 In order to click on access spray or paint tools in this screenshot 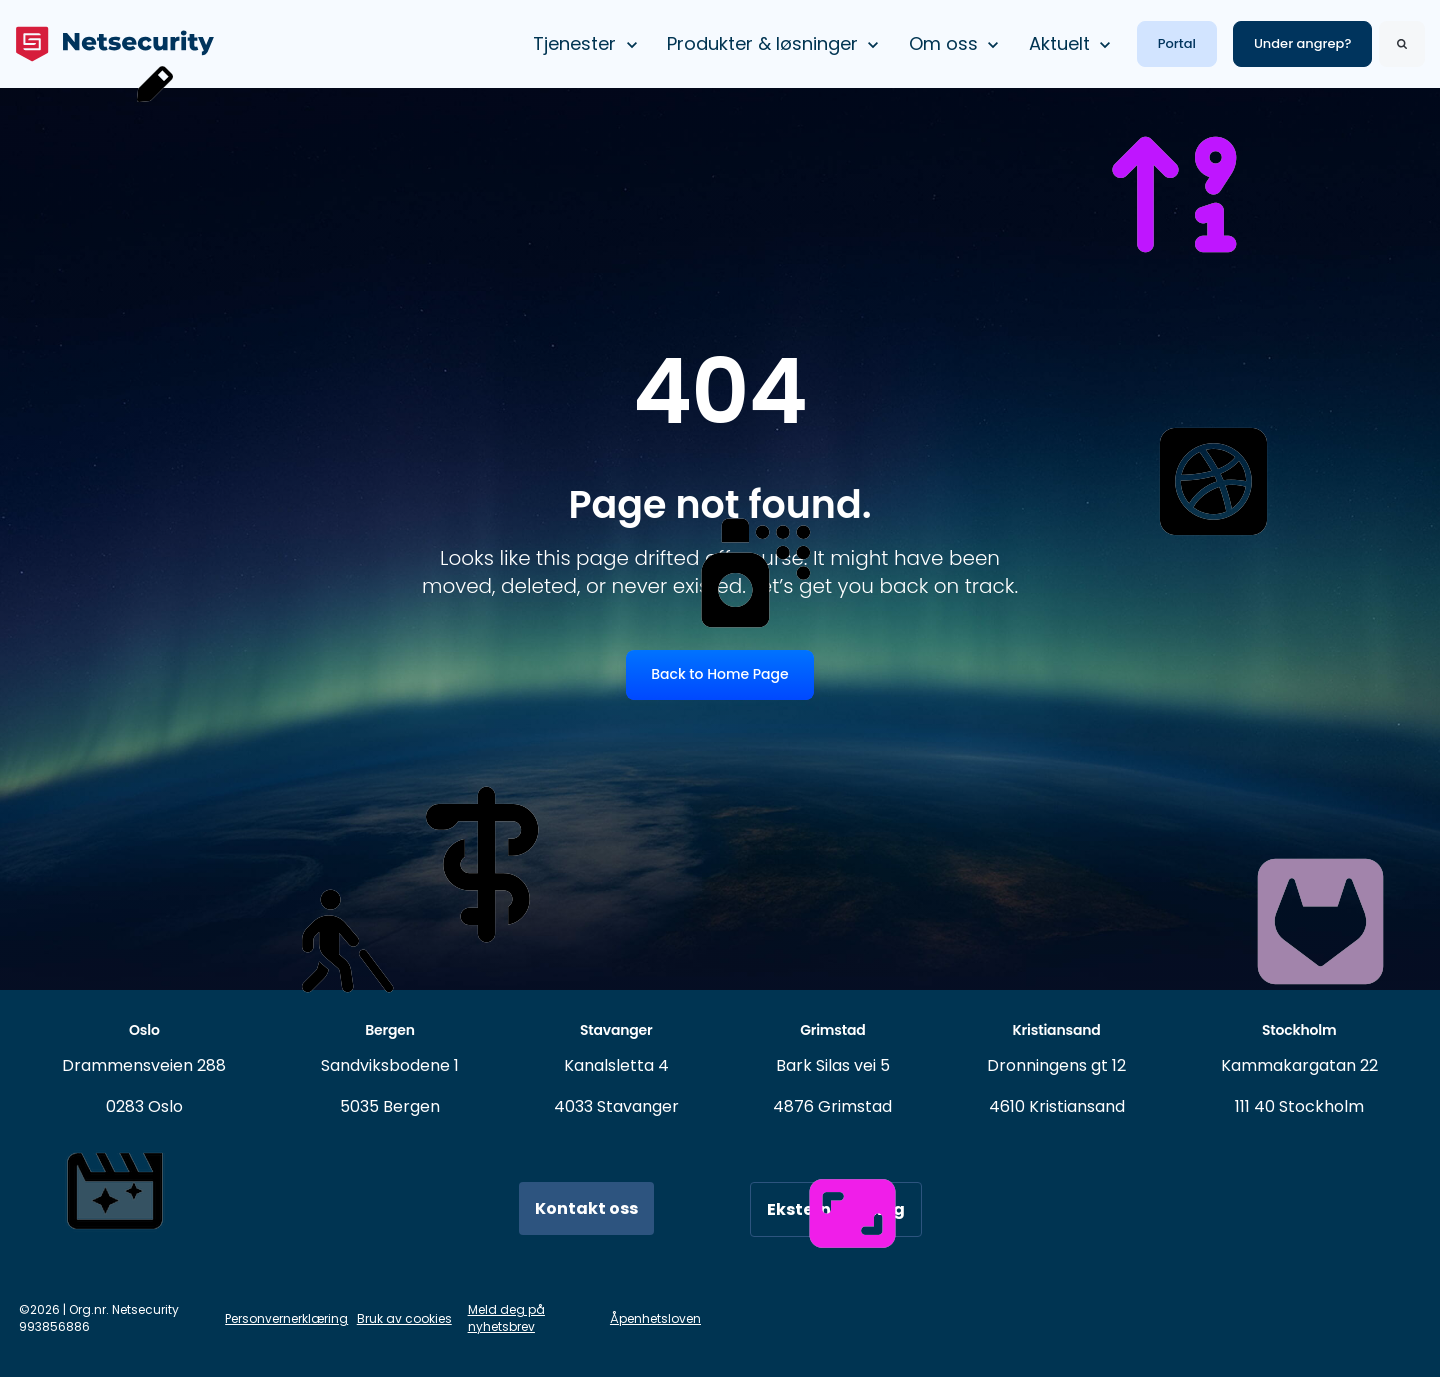, I will do `click(749, 573)`.